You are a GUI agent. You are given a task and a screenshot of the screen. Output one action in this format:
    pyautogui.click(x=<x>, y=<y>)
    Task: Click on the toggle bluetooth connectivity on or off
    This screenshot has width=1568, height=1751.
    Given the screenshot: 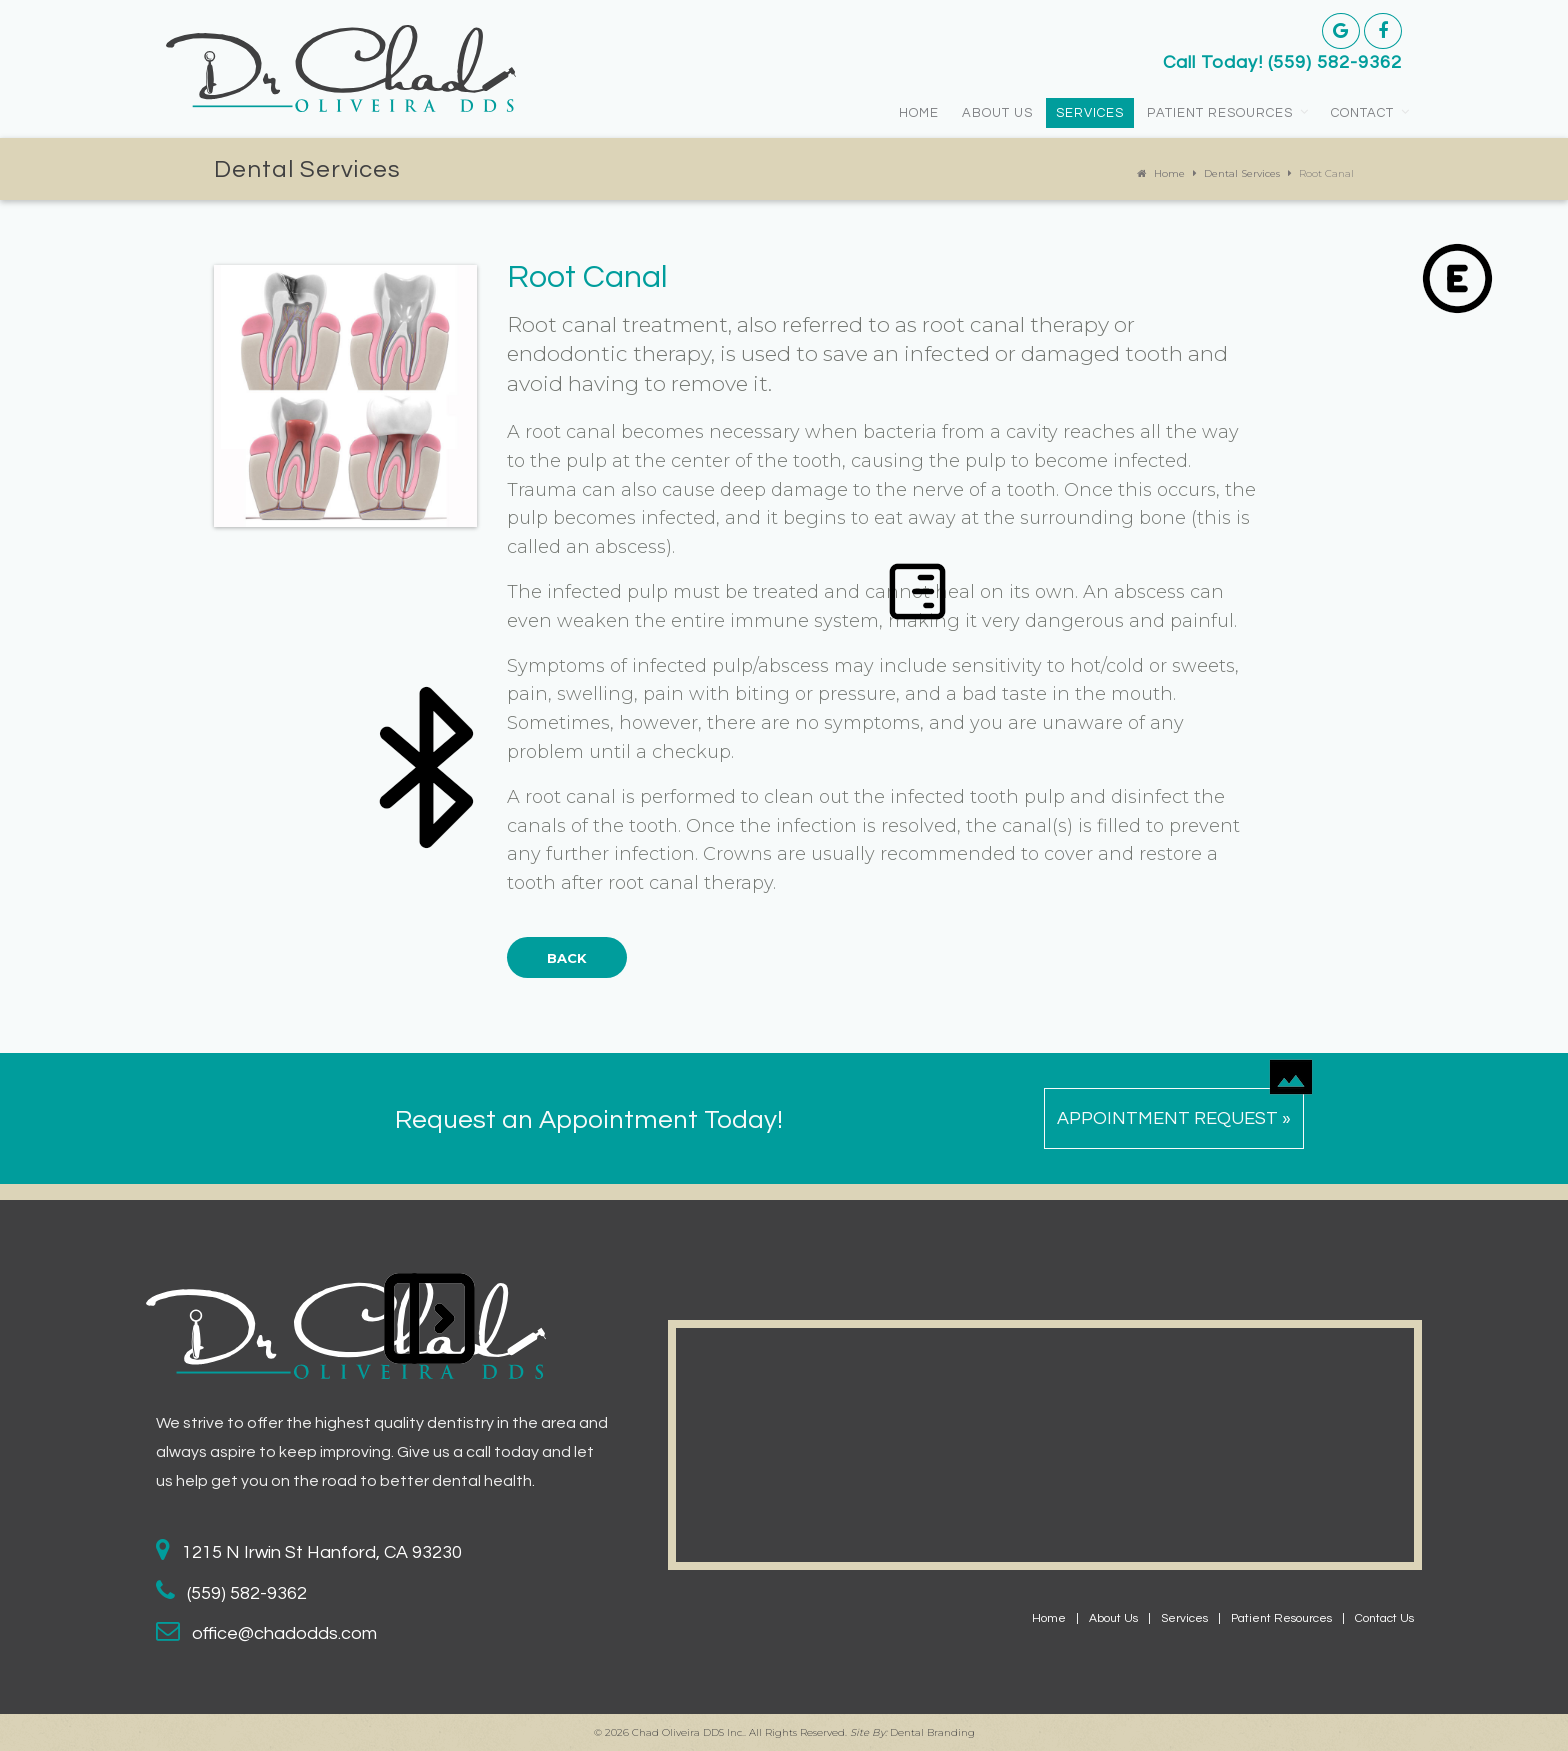 What is the action you would take?
    pyautogui.click(x=426, y=767)
    